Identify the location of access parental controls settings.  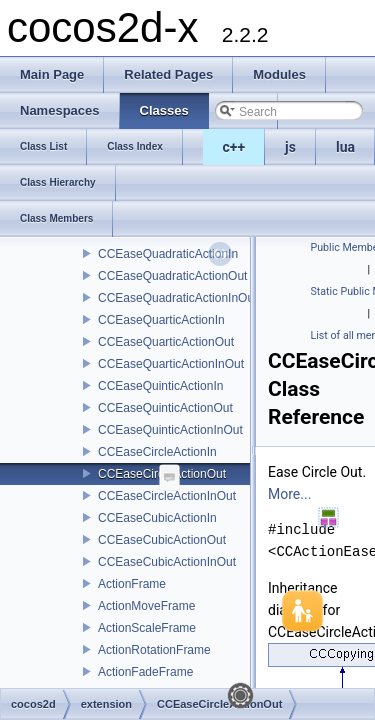
(302, 611).